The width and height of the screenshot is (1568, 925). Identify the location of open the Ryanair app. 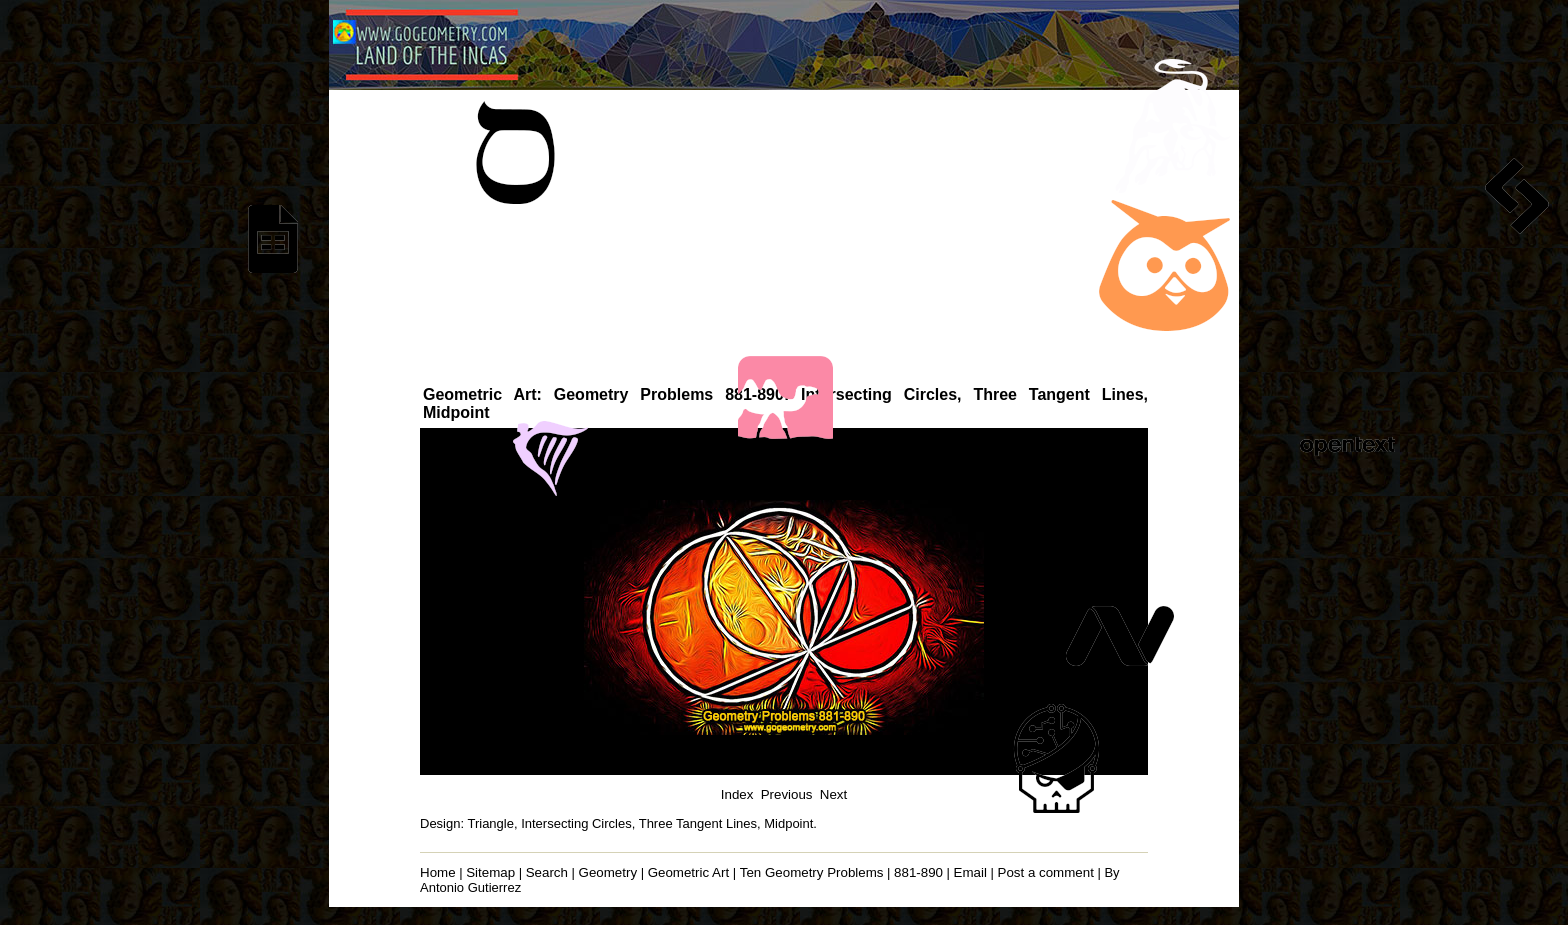
(550, 458).